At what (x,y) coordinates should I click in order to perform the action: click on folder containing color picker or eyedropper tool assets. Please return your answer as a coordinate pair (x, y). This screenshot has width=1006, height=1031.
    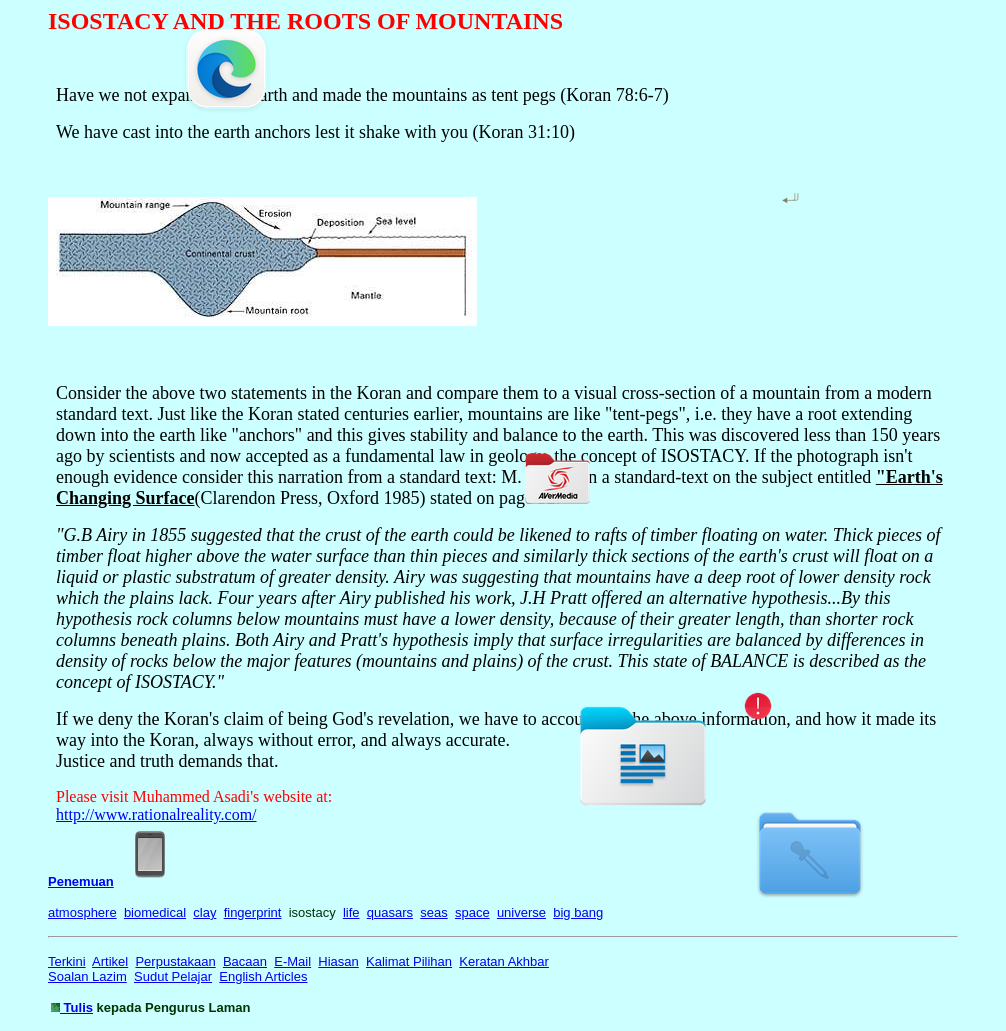
    Looking at the image, I should click on (810, 853).